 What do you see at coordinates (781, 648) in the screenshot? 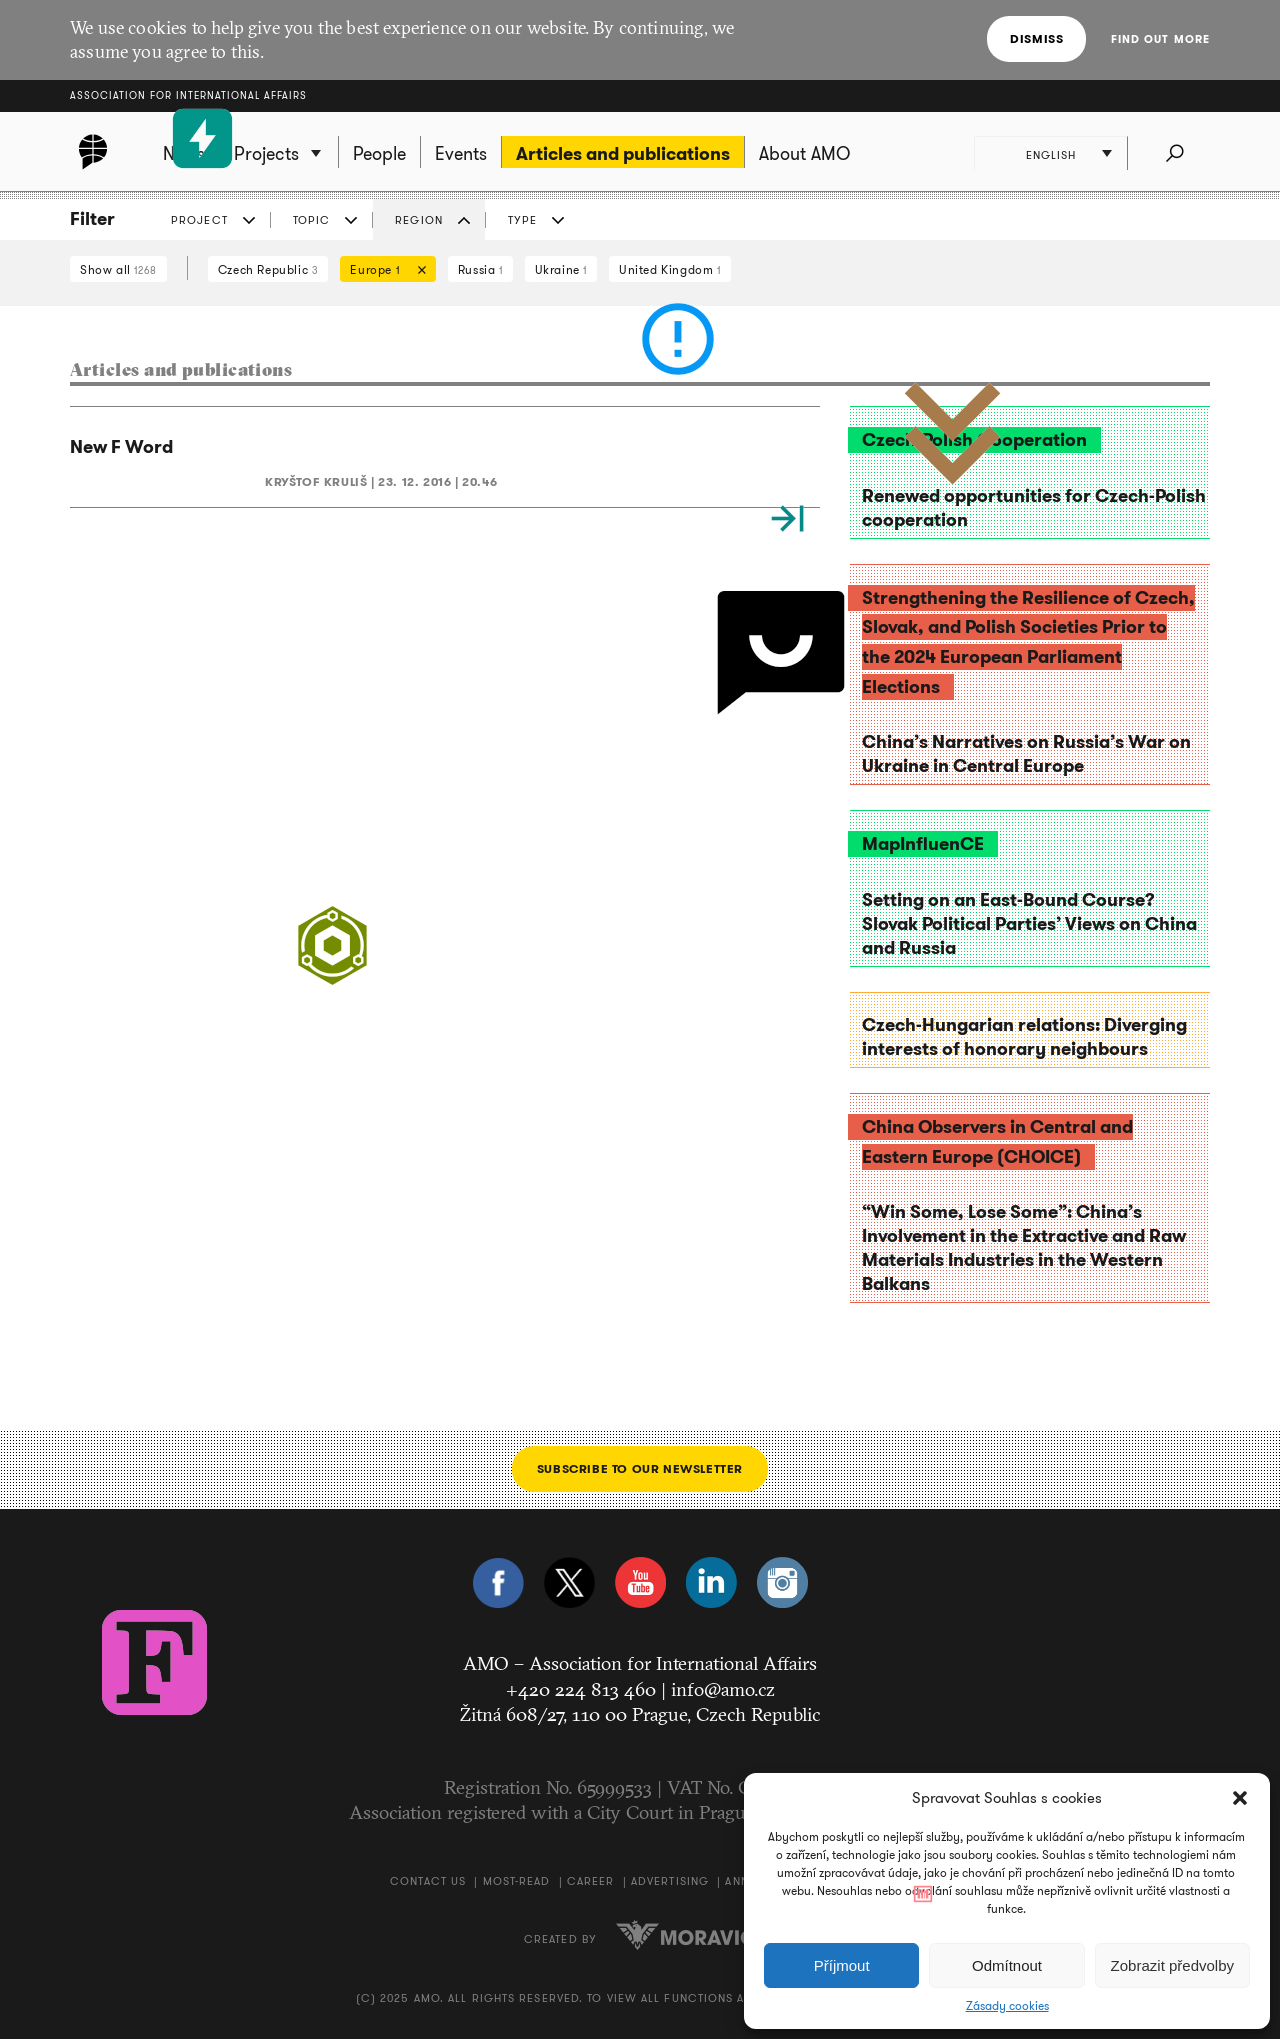
I see `open a friendly chat or messaging app` at bounding box center [781, 648].